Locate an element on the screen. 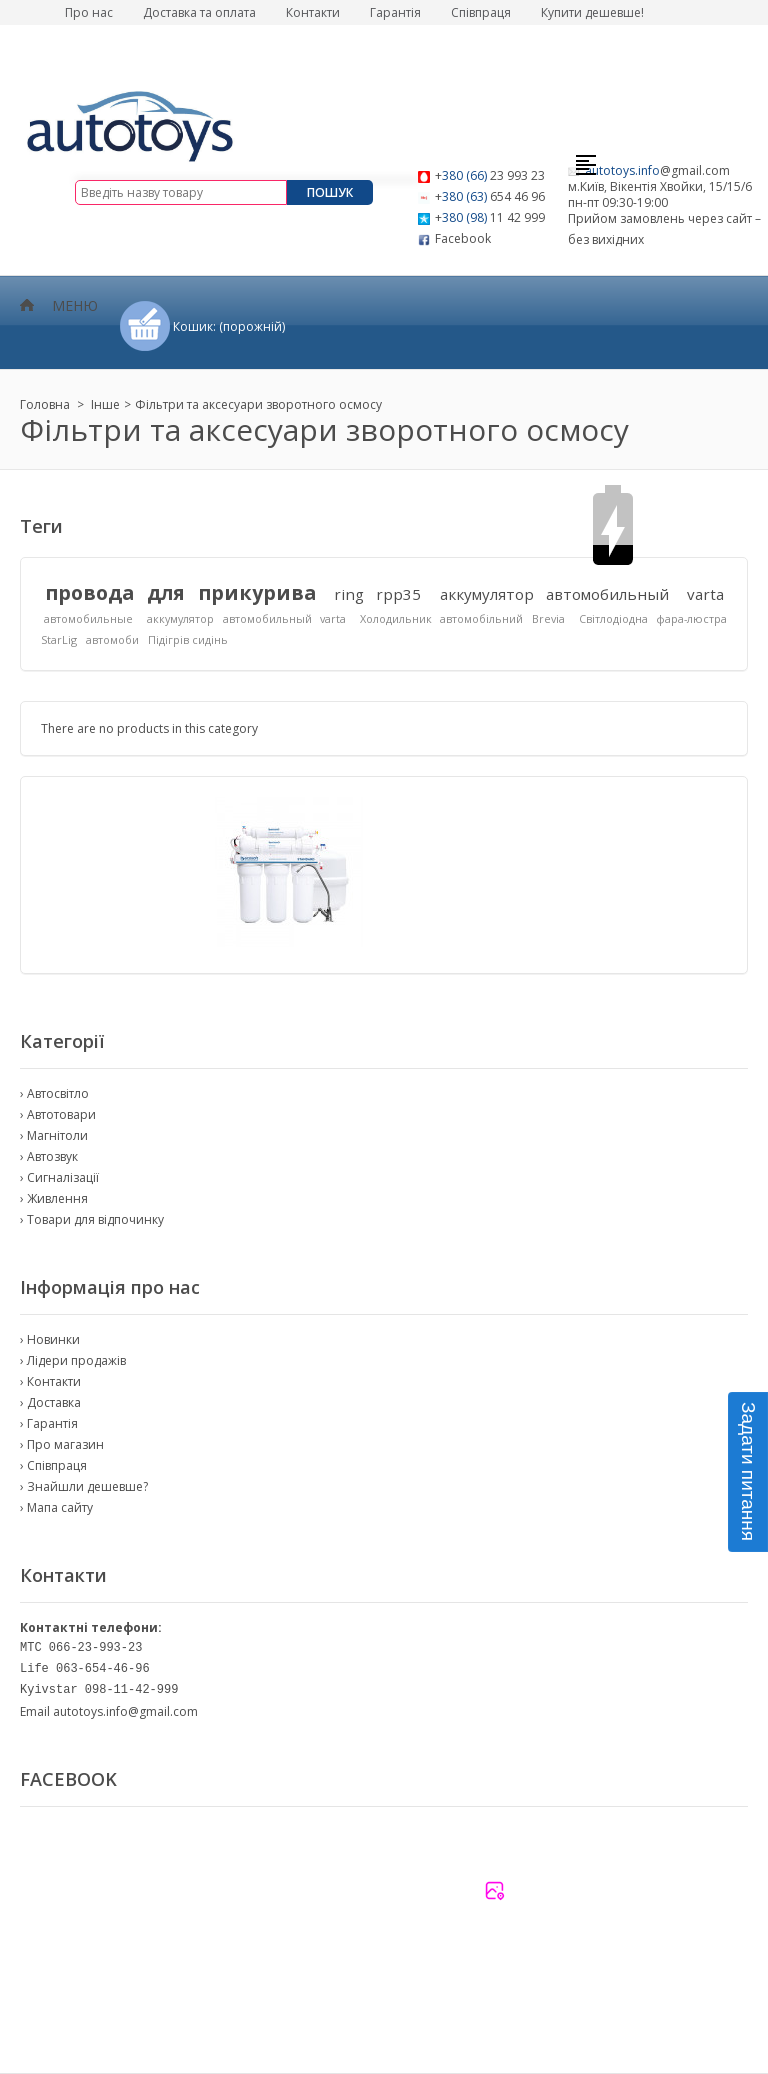 The image size is (768, 2074). pin a photo to a specific location is located at coordinates (494, 1890).